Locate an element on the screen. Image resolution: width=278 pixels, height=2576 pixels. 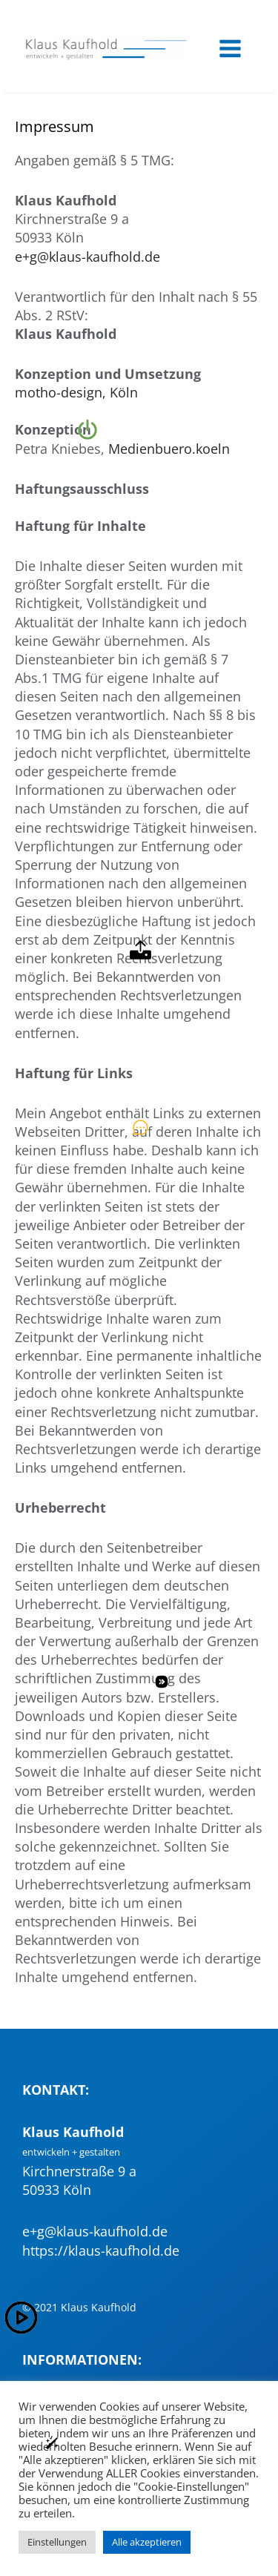
skip forward or advance to next item is located at coordinates (162, 1682).